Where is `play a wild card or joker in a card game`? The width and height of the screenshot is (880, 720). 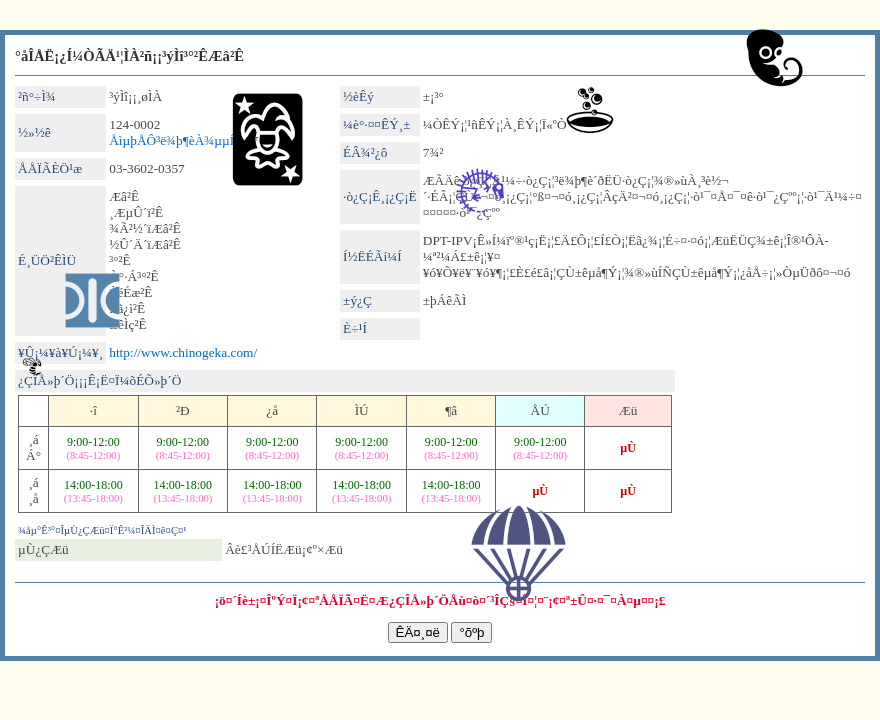 play a wild card or joker in a card game is located at coordinates (267, 139).